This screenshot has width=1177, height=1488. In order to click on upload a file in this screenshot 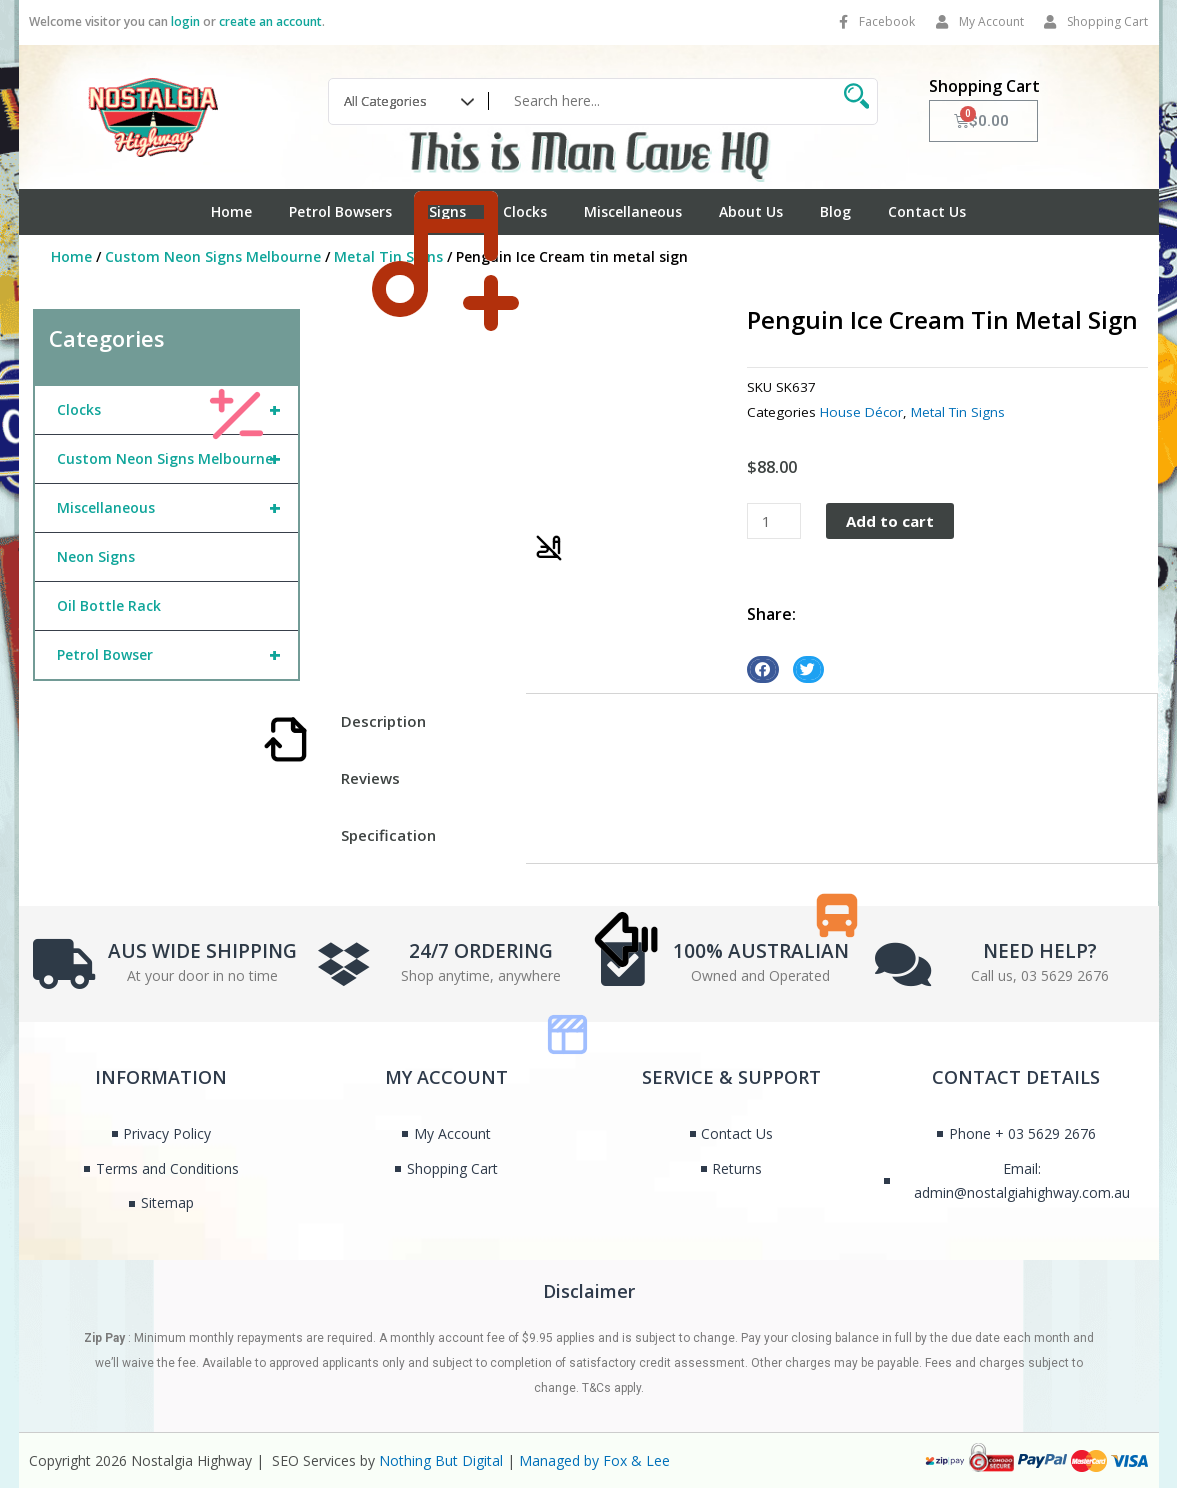, I will do `click(286, 739)`.